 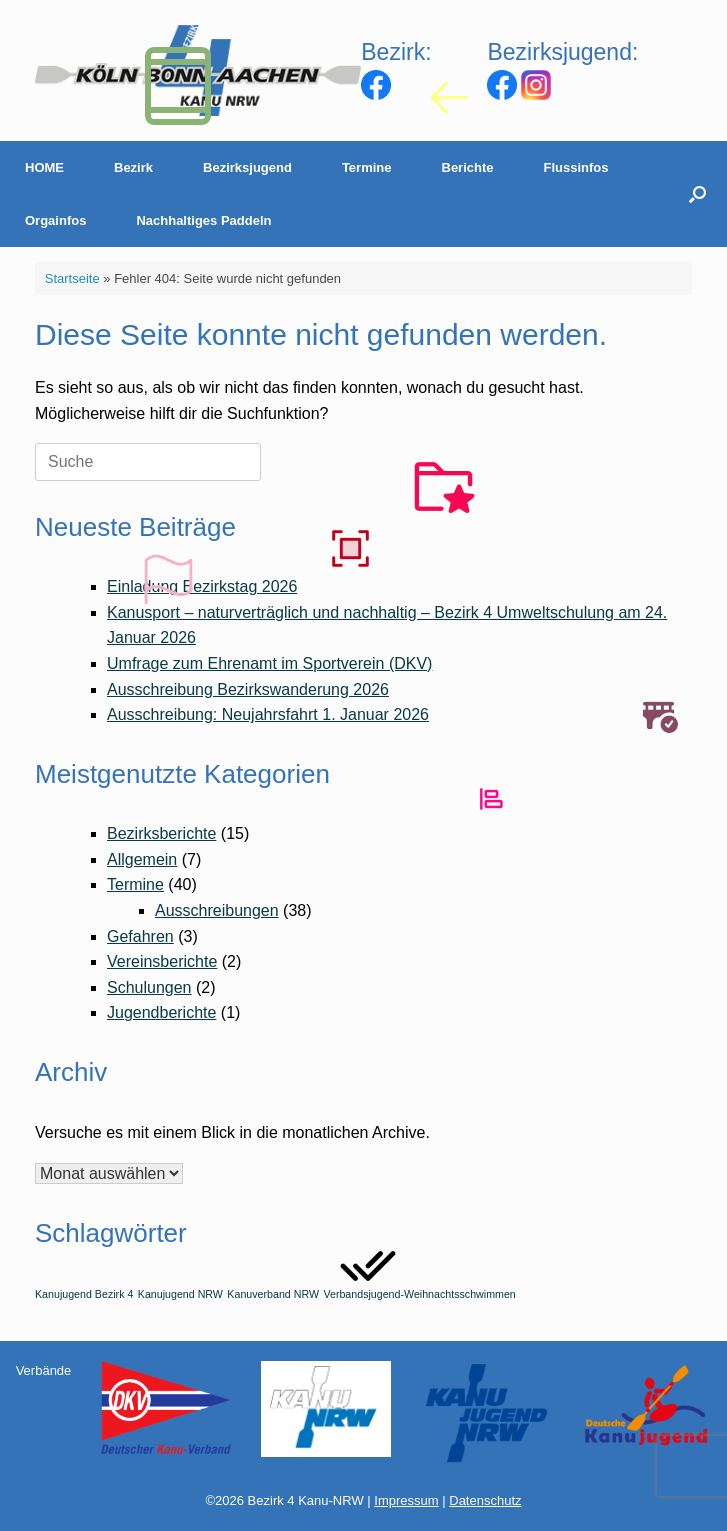 What do you see at coordinates (443, 486) in the screenshot?
I see `access your starred or favorite files` at bounding box center [443, 486].